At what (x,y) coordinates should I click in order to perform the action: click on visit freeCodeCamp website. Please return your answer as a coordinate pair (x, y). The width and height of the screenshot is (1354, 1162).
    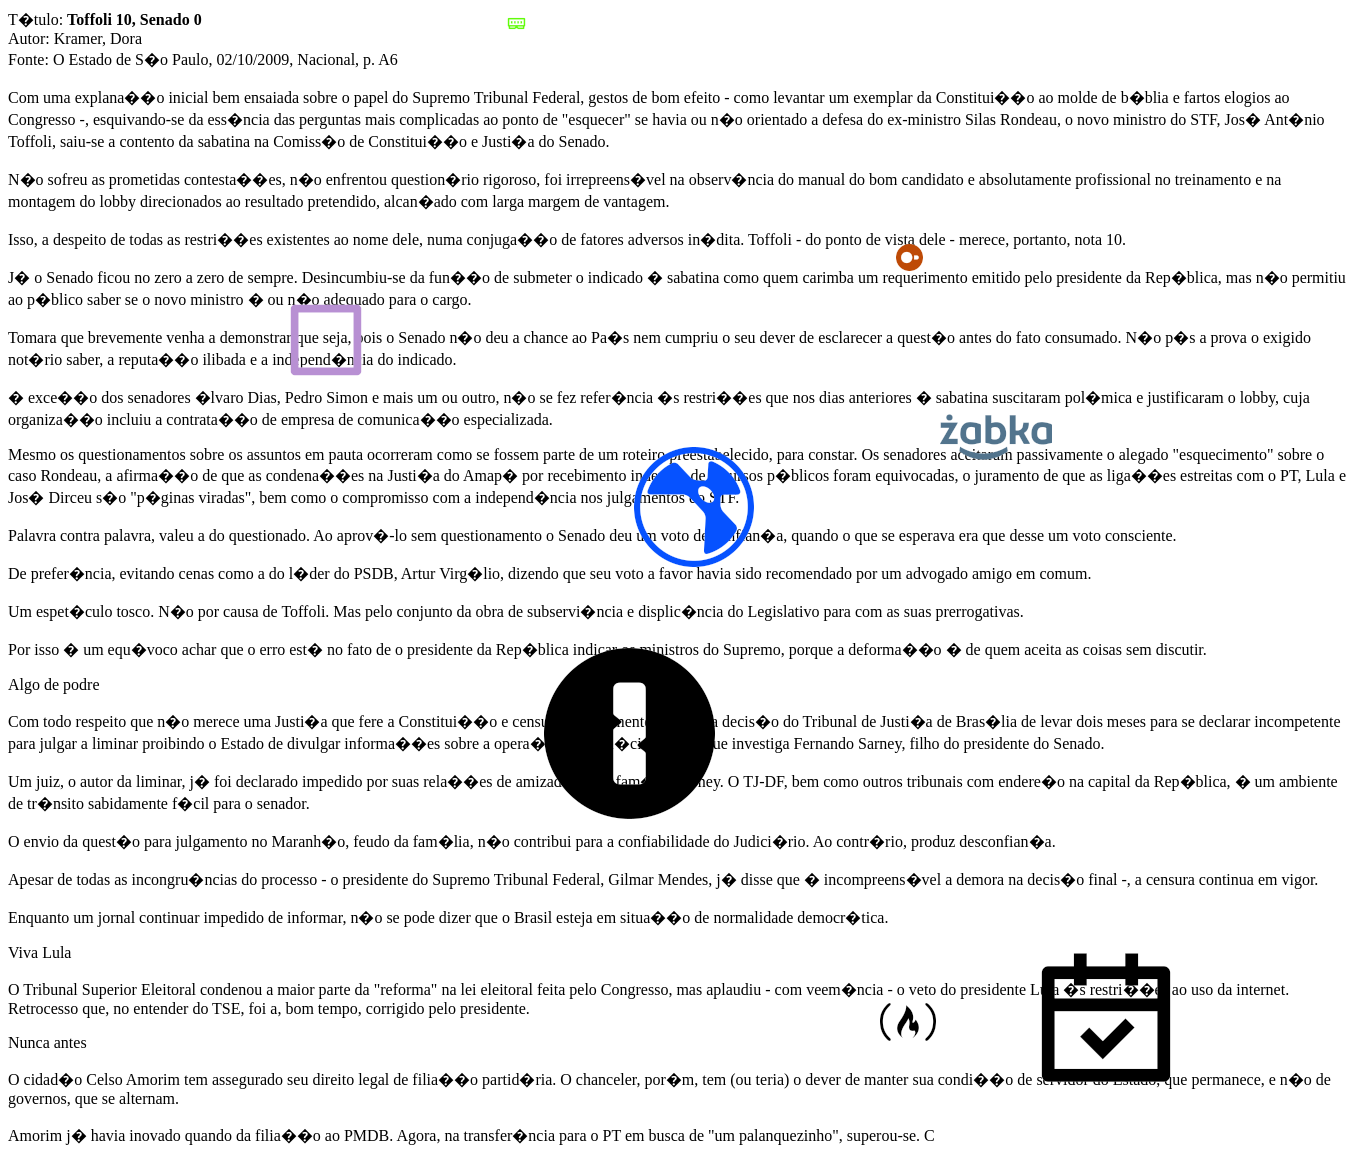
    Looking at the image, I should click on (908, 1022).